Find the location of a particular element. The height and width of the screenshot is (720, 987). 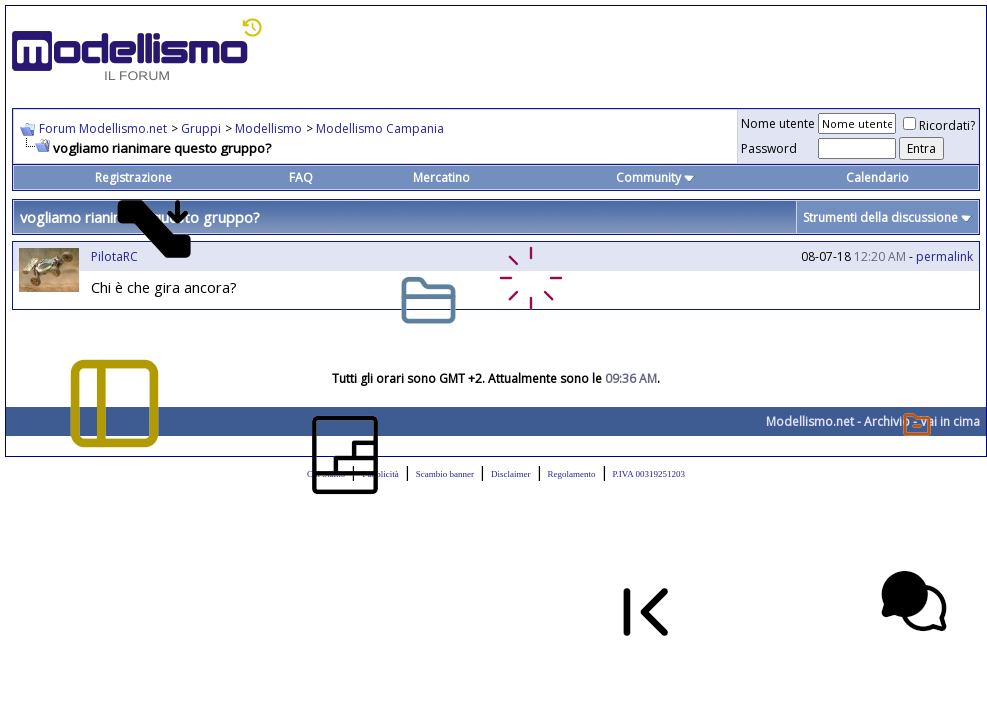

remove a folder is located at coordinates (917, 424).